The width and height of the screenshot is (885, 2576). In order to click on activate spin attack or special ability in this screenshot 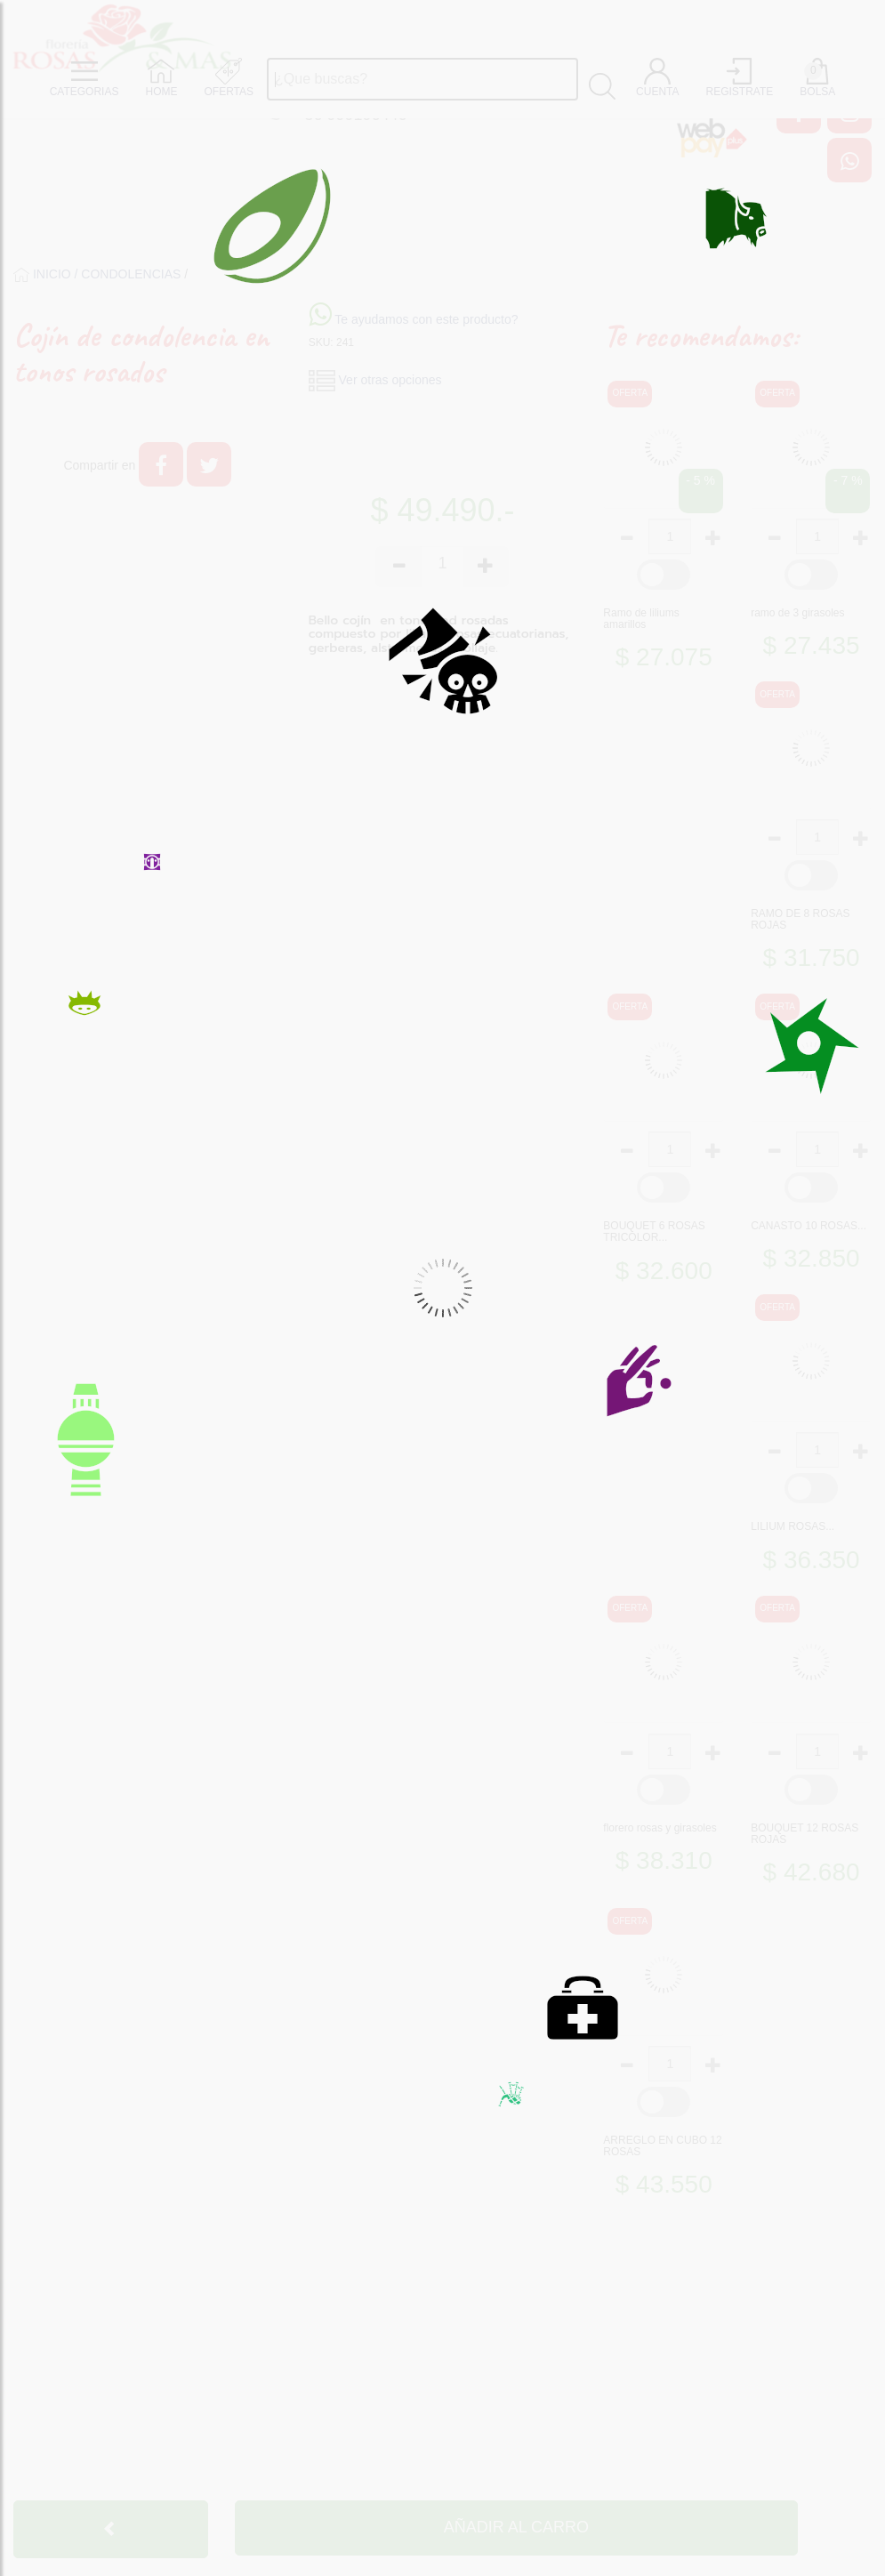, I will do `click(812, 1046)`.